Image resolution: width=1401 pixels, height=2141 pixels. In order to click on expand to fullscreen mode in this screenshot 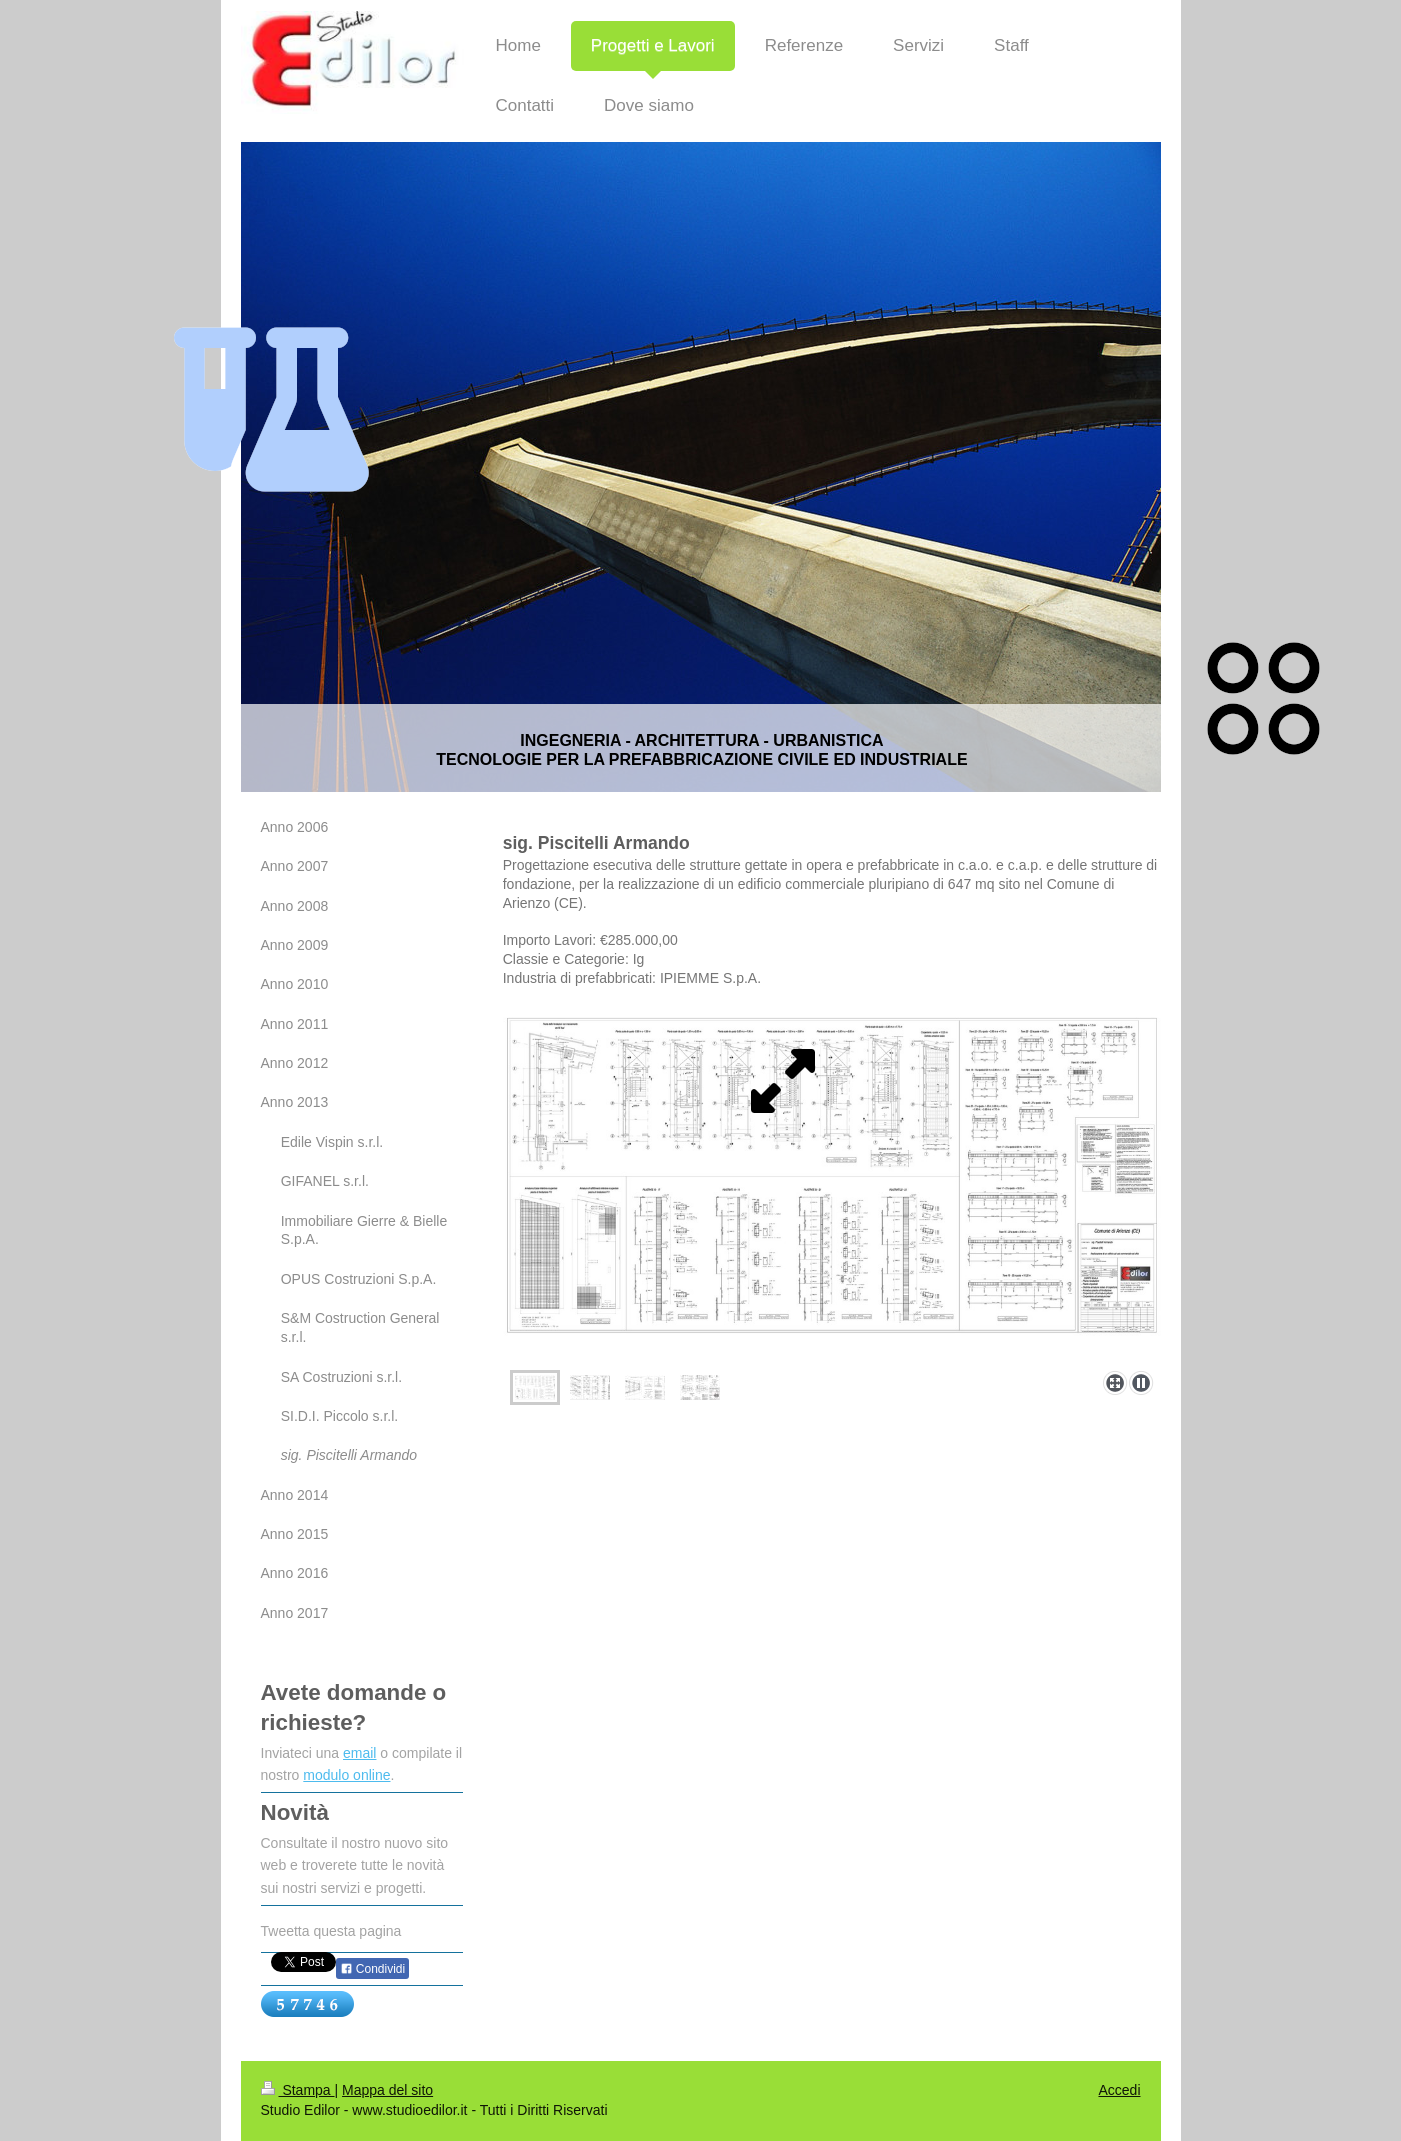, I will do `click(783, 1081)`.